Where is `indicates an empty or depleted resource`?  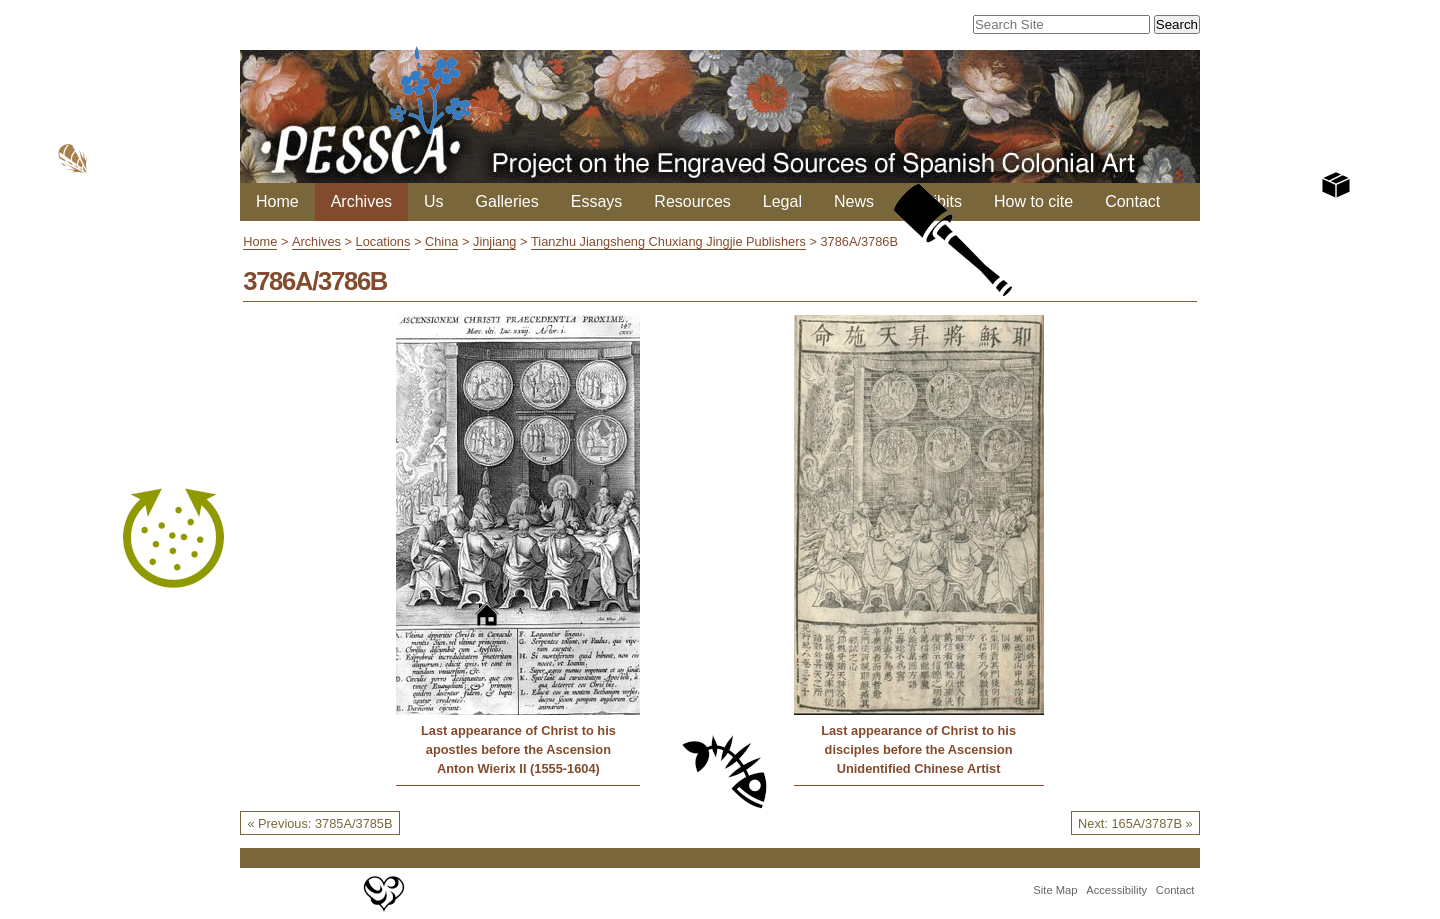 indicates an empty or depleted resource is located at coordinates (724, 771).